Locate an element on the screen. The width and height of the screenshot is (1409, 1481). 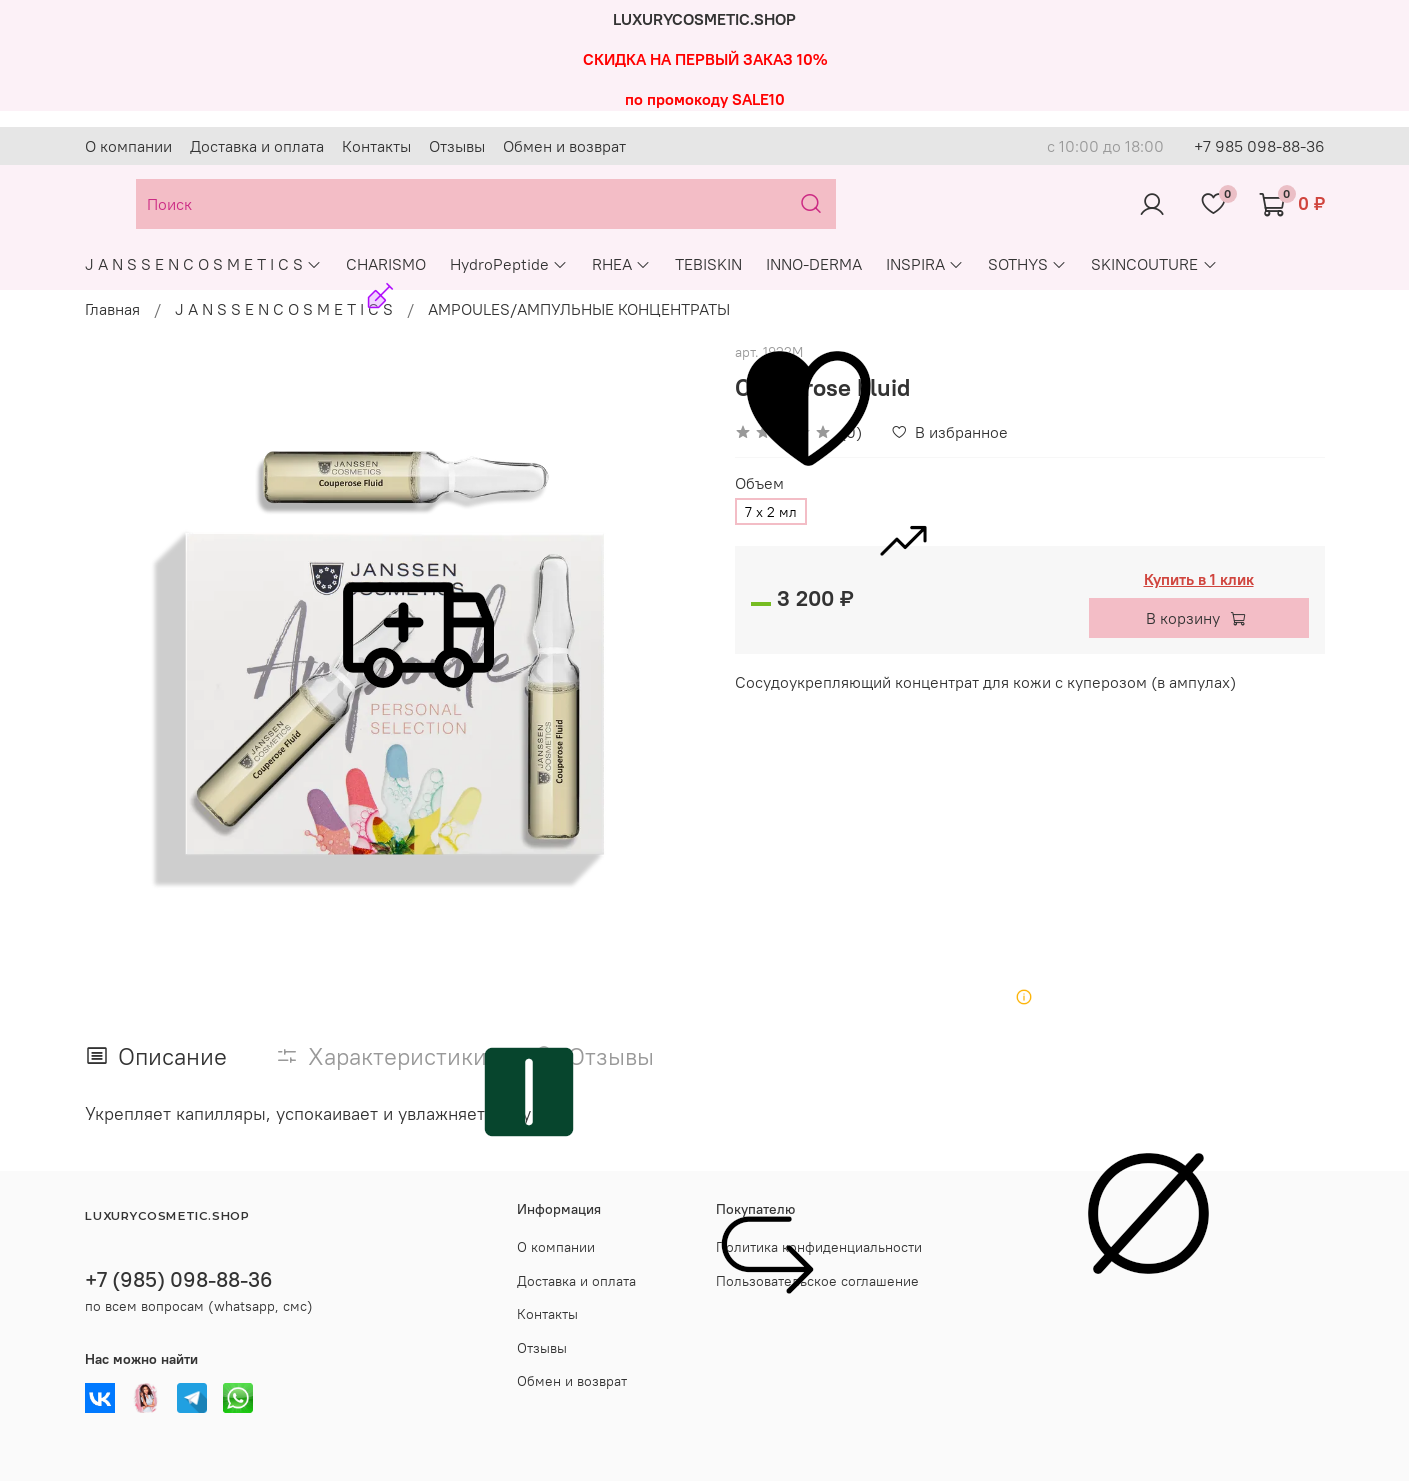
view more information is located at coordinates (1024, 997).